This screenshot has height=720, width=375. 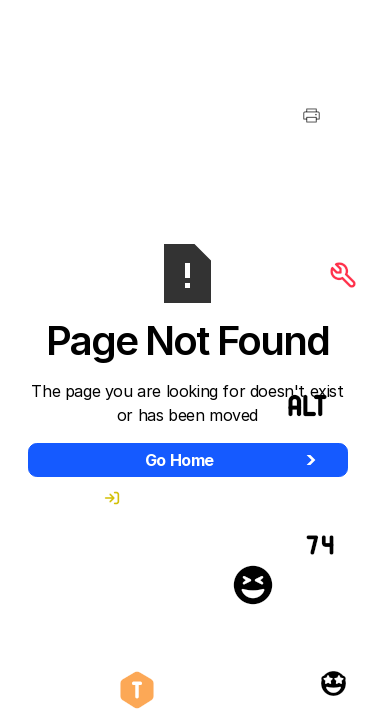 I want to click on text or typography tool, so click(x=137, y=690).